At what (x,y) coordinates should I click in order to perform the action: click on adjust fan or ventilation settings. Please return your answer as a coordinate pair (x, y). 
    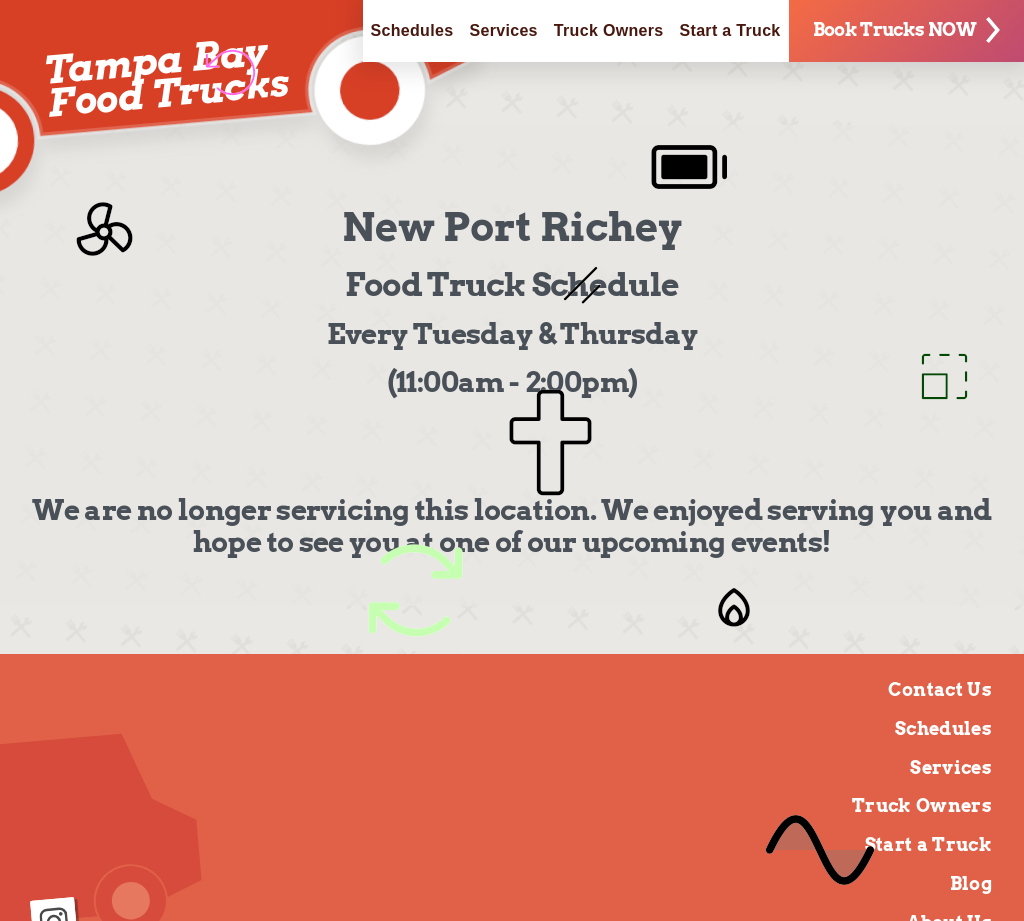
    Looking at the image, I should click on (104, 232).